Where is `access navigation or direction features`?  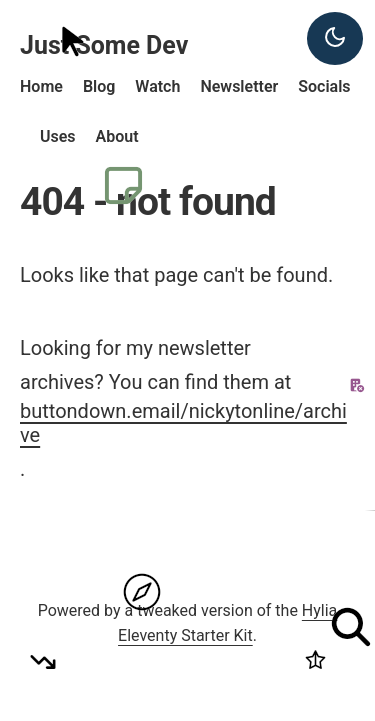 access navigation or direction features is located at coordinates (142, 592).